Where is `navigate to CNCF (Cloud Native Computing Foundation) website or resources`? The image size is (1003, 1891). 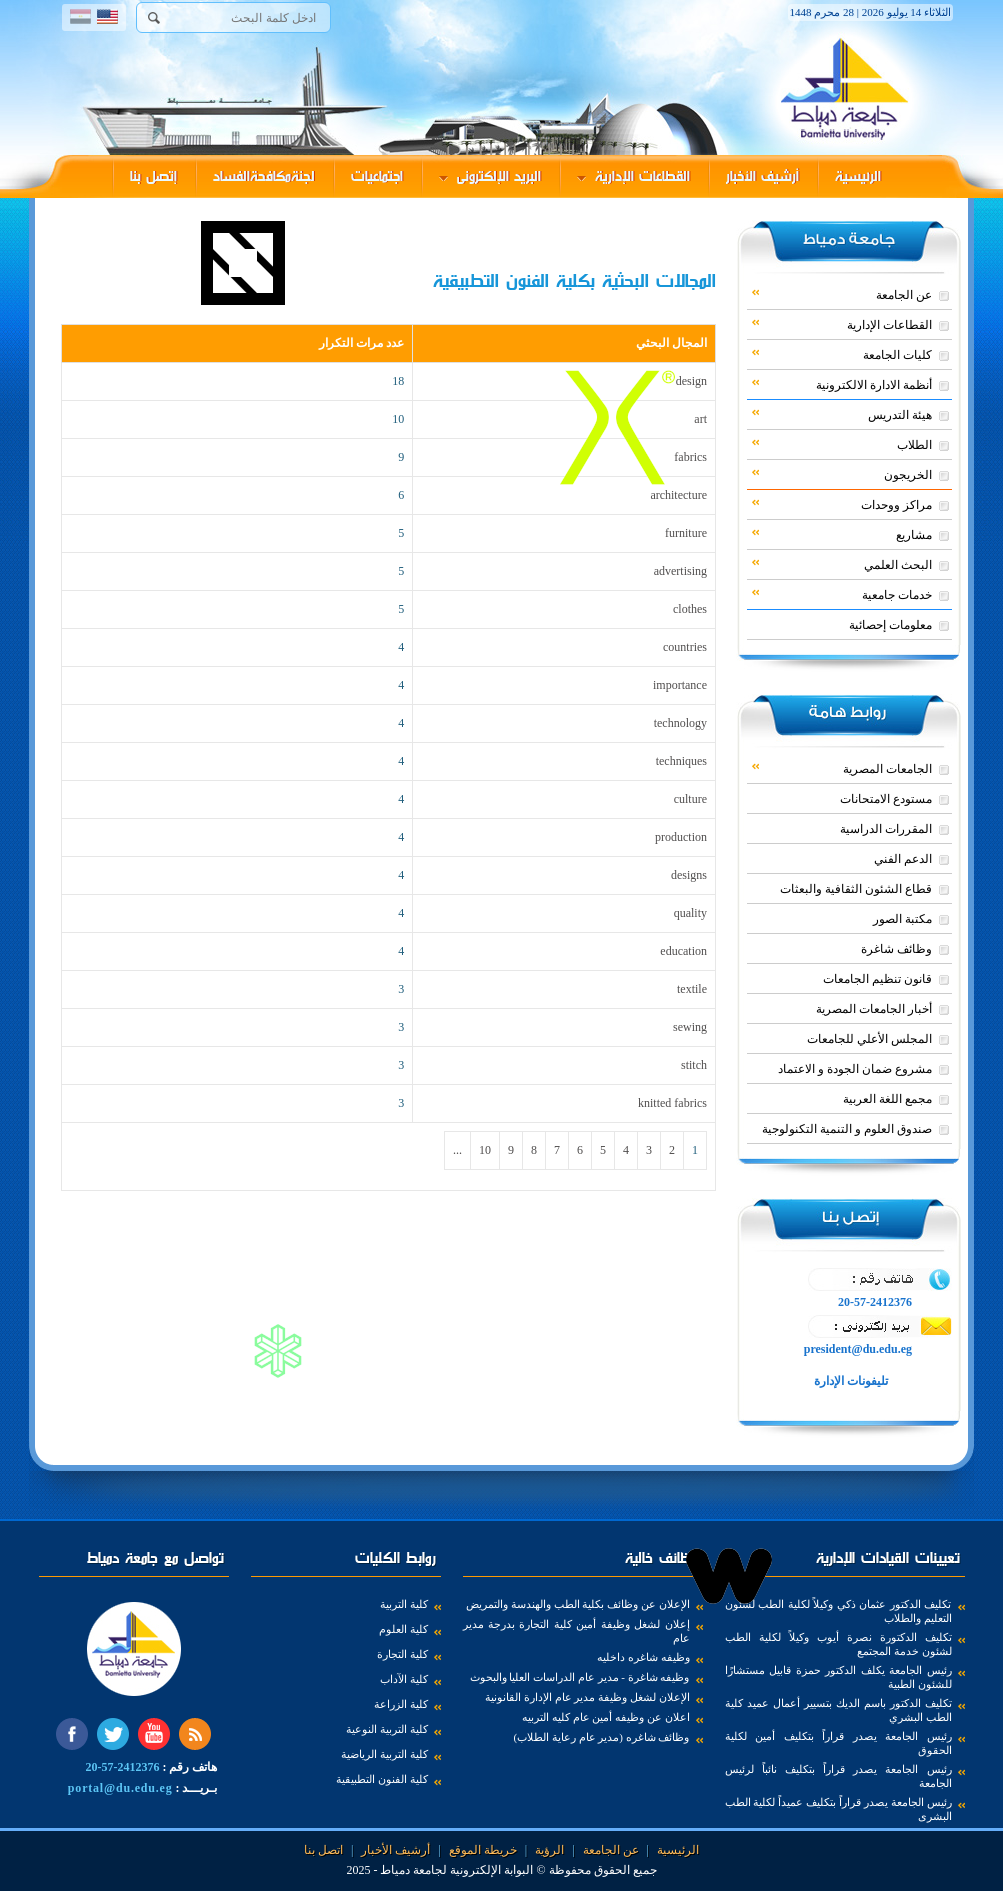 navigate to CNCF (Cloud Native Computing Foundation) website or resources is located at coordinates (243, 263).